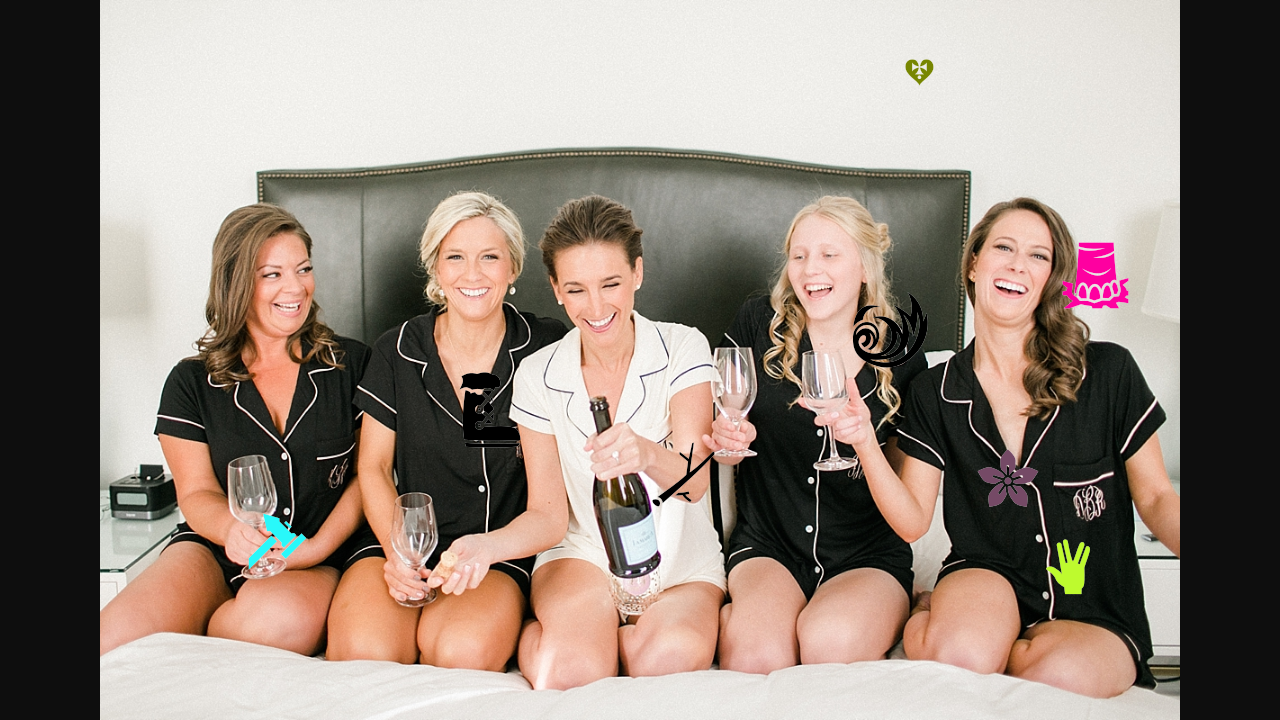 Image resolution: width=1280 pixels, height=720 pixels. I want to click on jasmine flower icon for aromatherapy or fragrance settings, so click(1008, 478).